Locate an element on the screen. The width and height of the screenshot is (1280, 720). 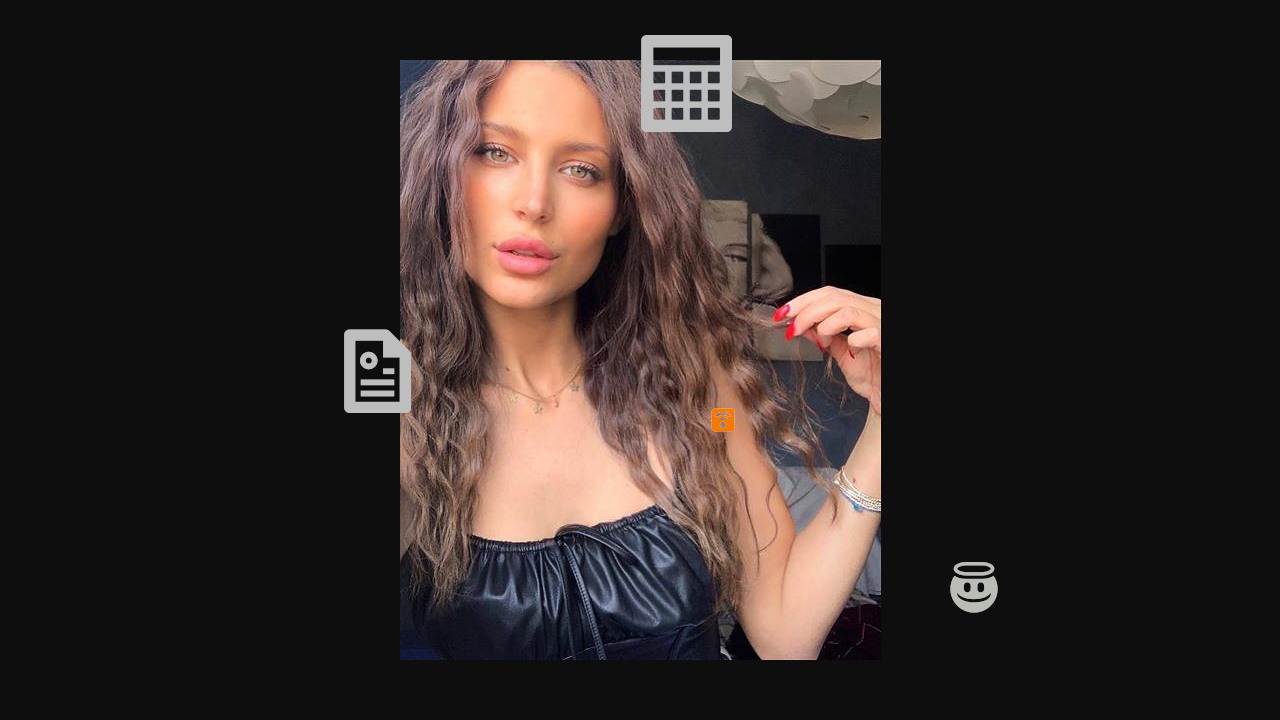
insert angel or innocent emoji in chat is located at coordinates (974, 589).